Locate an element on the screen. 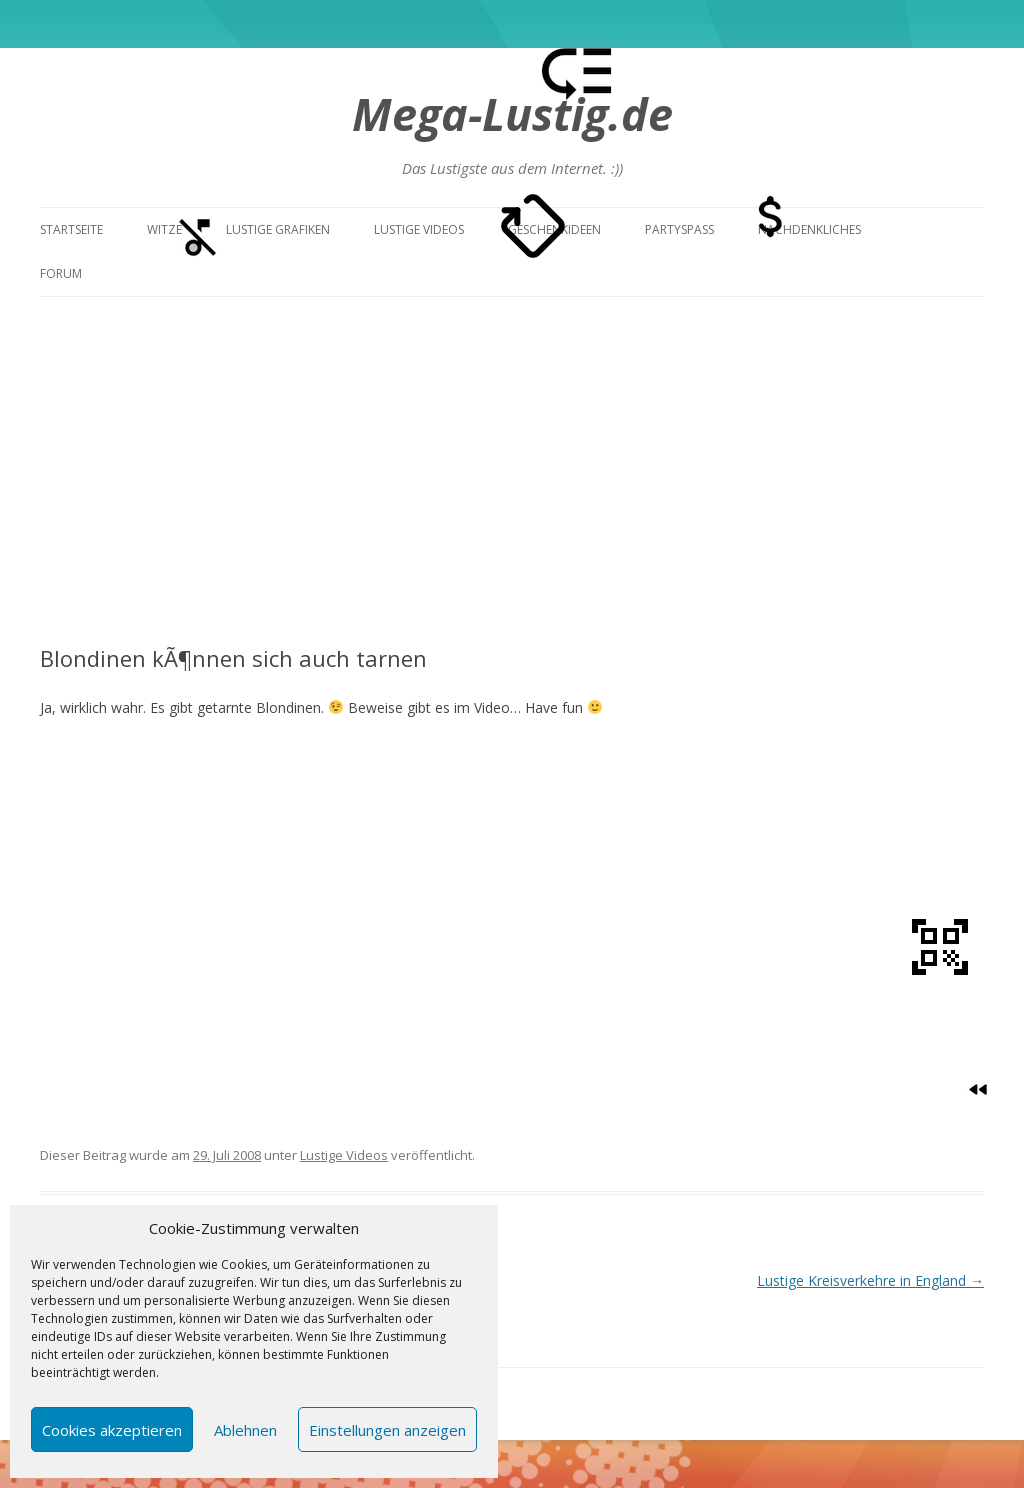  scan a QR code is located at coordinates (940, 947).